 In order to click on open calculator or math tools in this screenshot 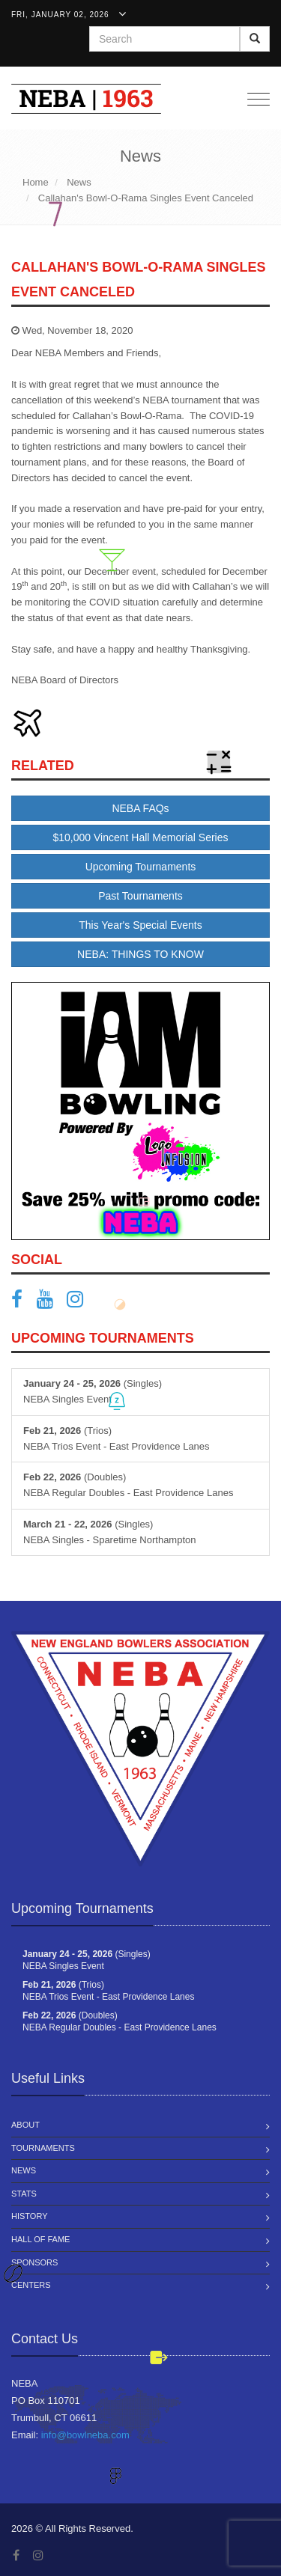, I will do `click(219, 762)`.